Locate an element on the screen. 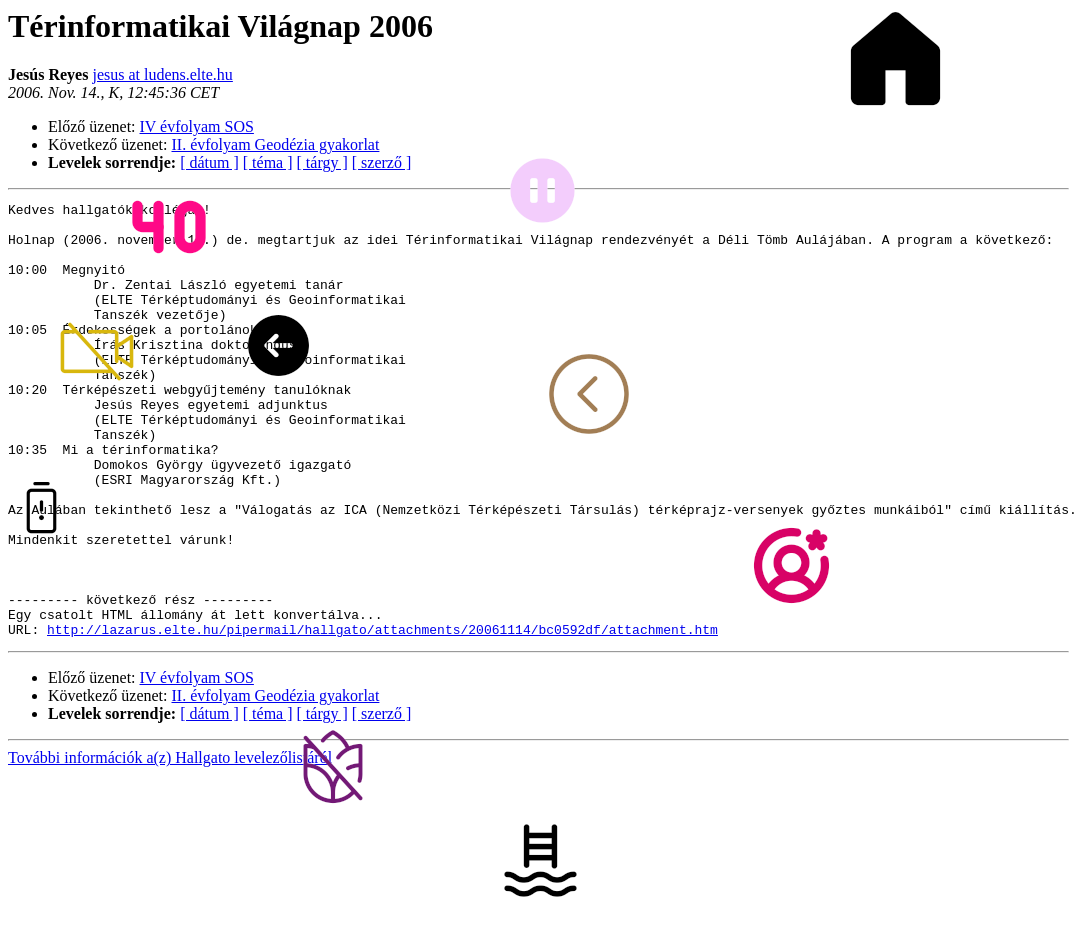  indicates 40 items or notifications is located at coordinates (169, 227).